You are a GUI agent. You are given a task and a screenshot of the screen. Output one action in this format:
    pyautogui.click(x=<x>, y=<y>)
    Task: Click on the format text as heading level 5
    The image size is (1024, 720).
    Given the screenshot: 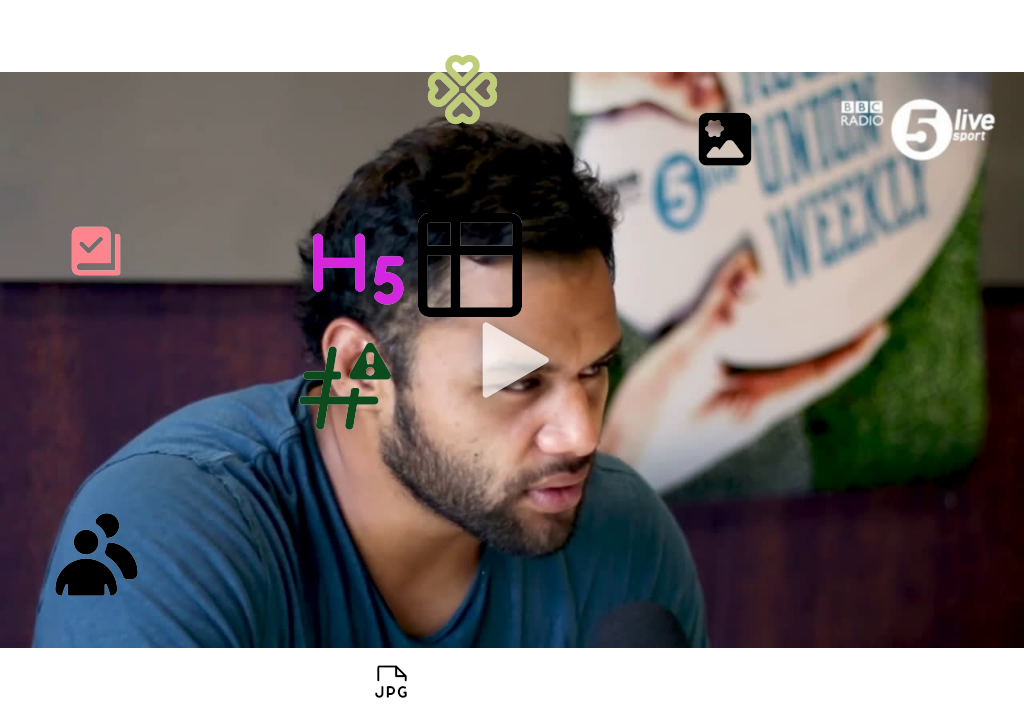 What is the action you would take?
    pyautogui.click(x=353, y=267)
    